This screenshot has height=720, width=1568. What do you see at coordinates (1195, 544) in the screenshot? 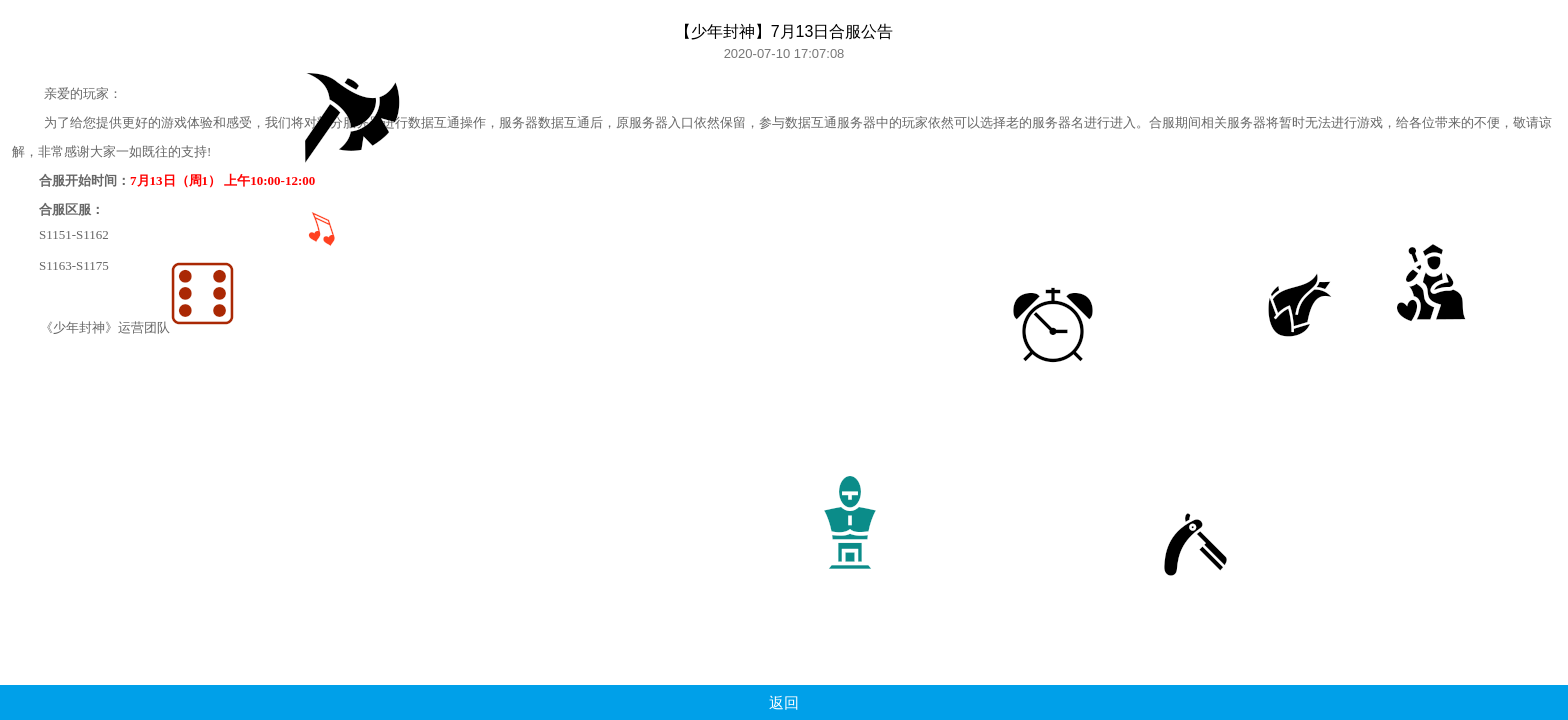
I see `grooming or personal care tools` at bounding box center [1195, 544].